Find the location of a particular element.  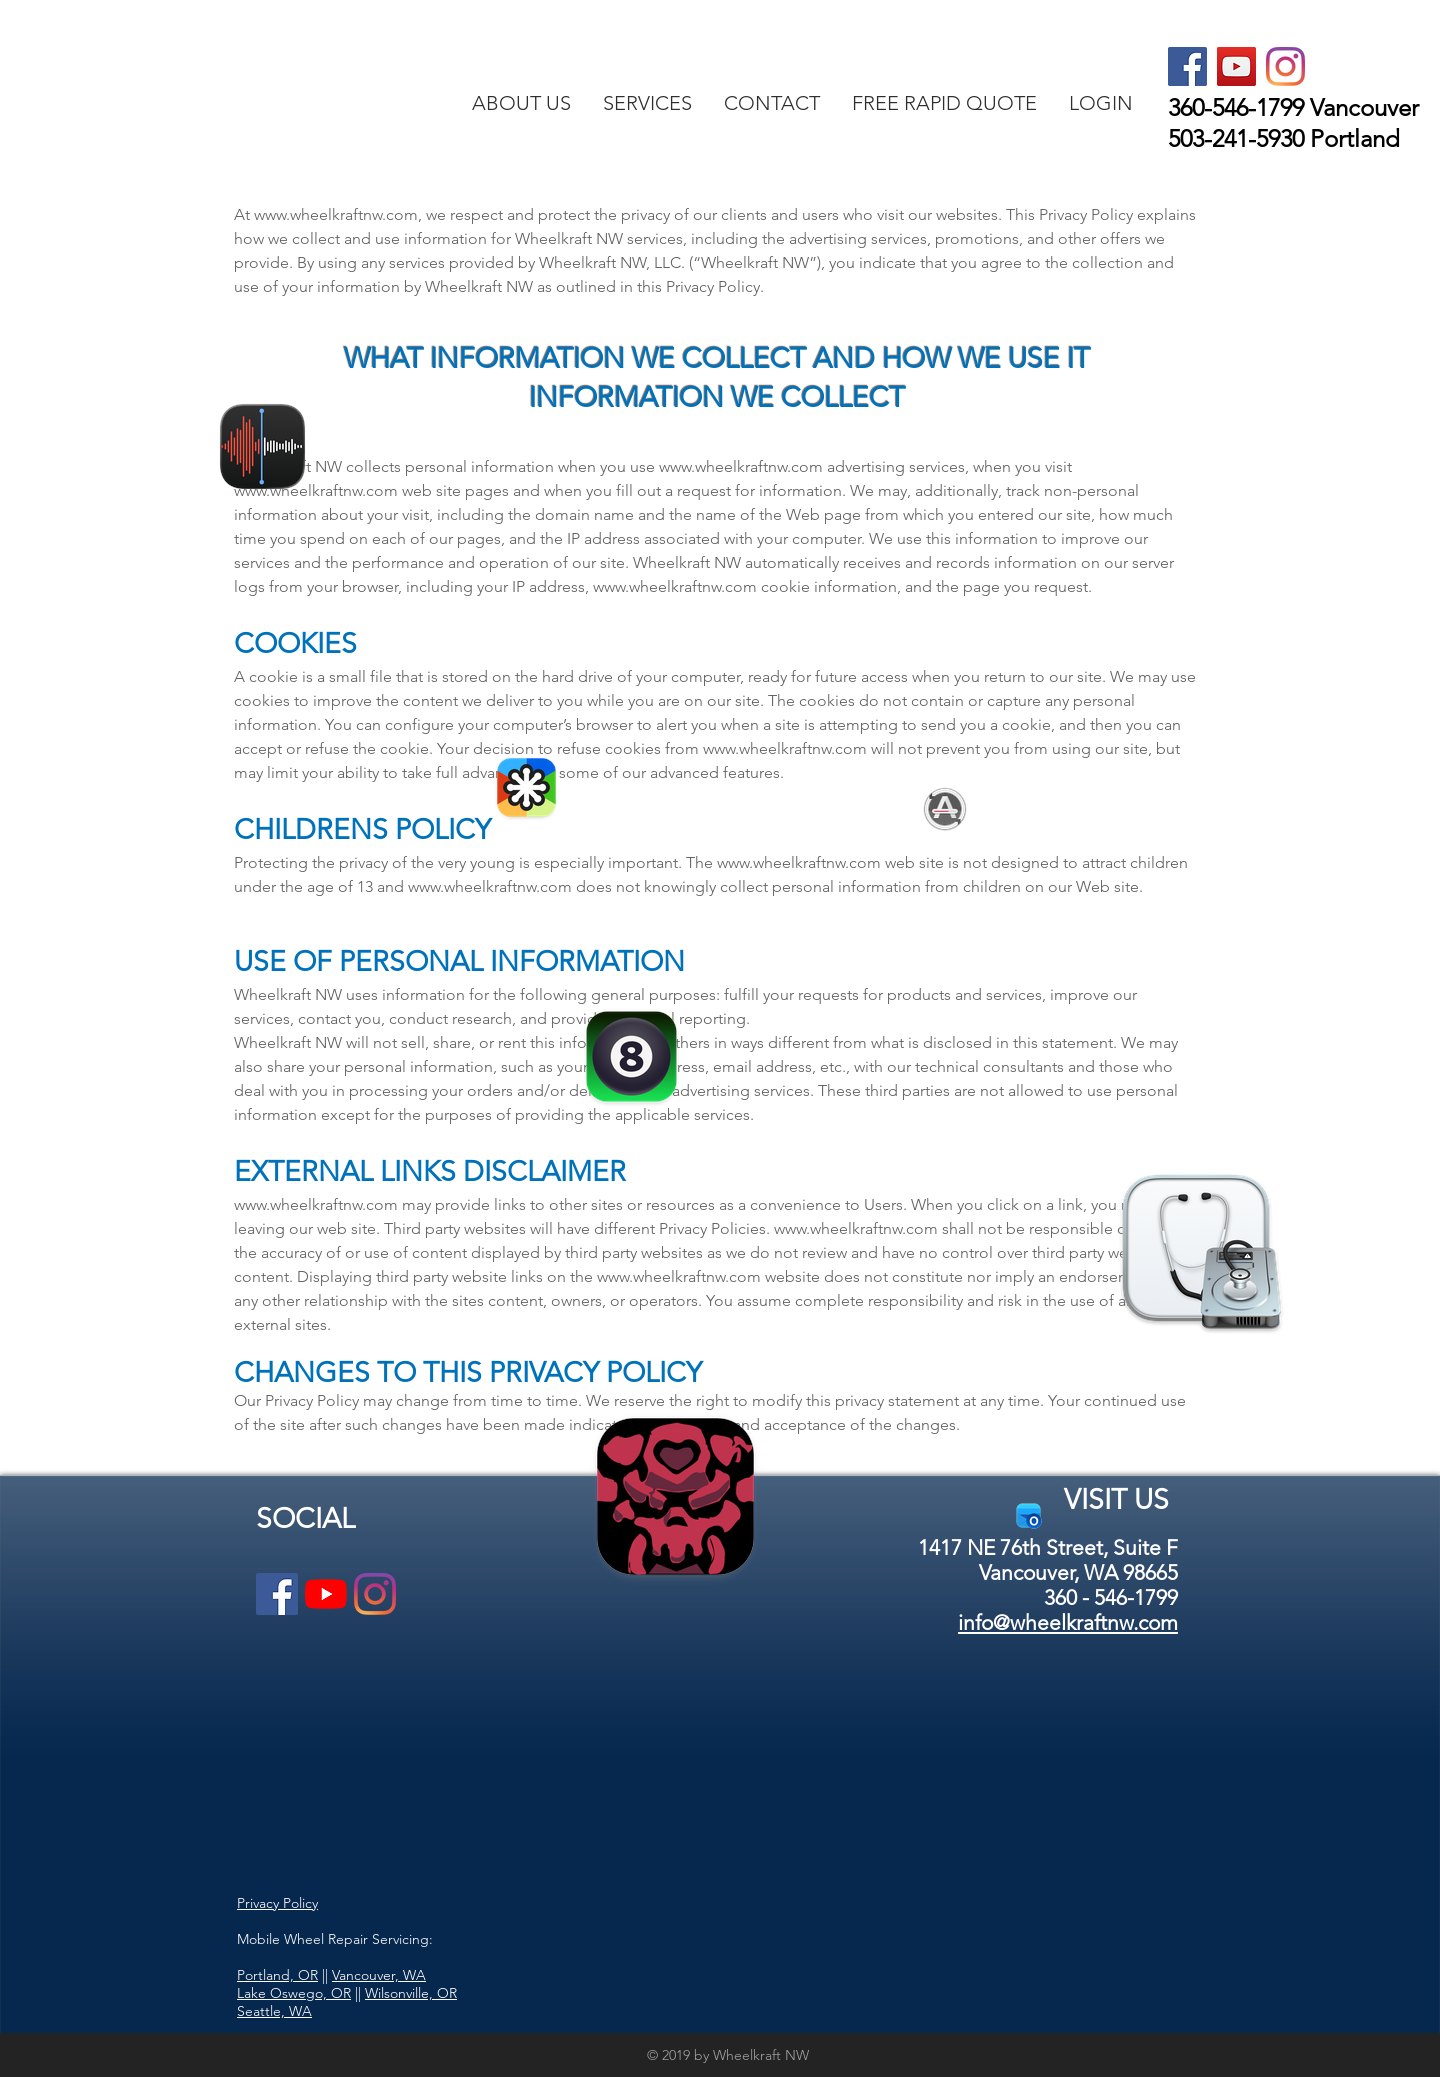

open clairvoyant magic 8-ball fortune telling app is located at coordinates (631, 1056).